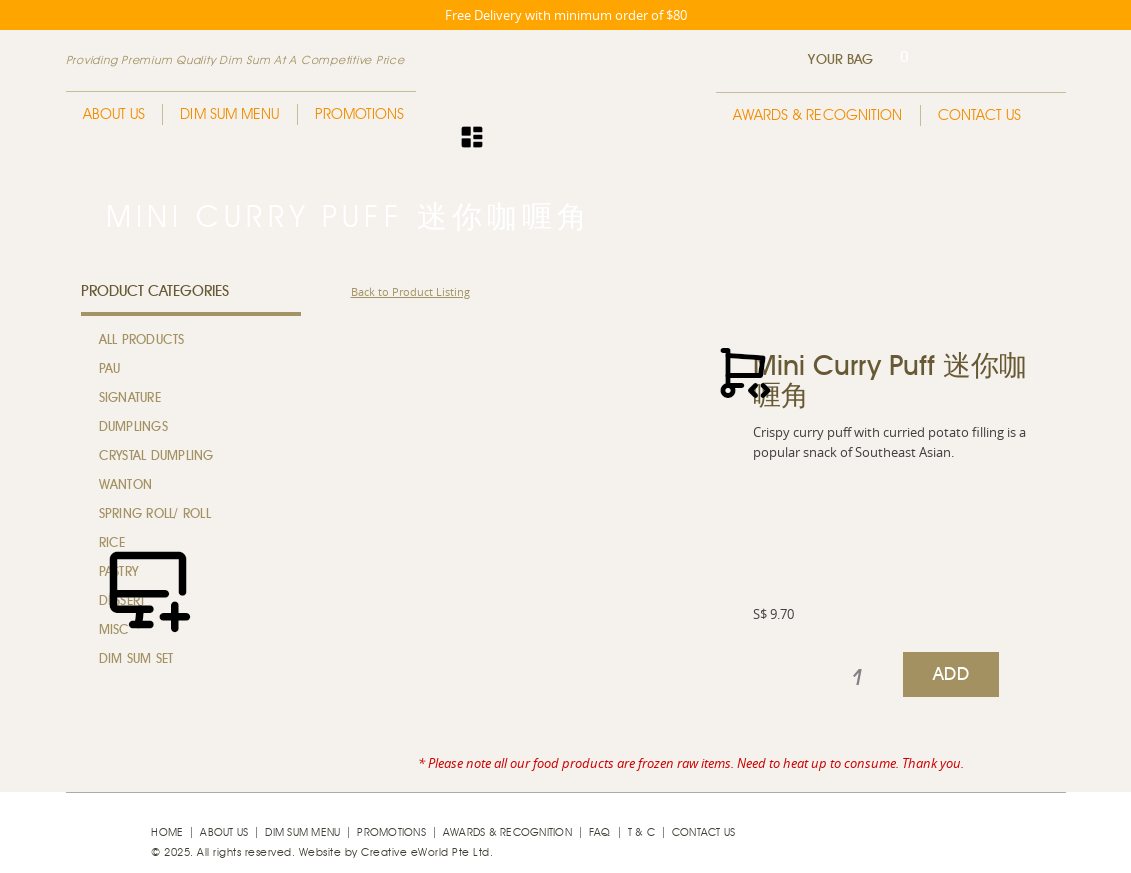 This screenshot has width=1131, height=873. Describe the element at coordinates (472, 137) in the screenshot. I see `switch to split board layout view` at that location.